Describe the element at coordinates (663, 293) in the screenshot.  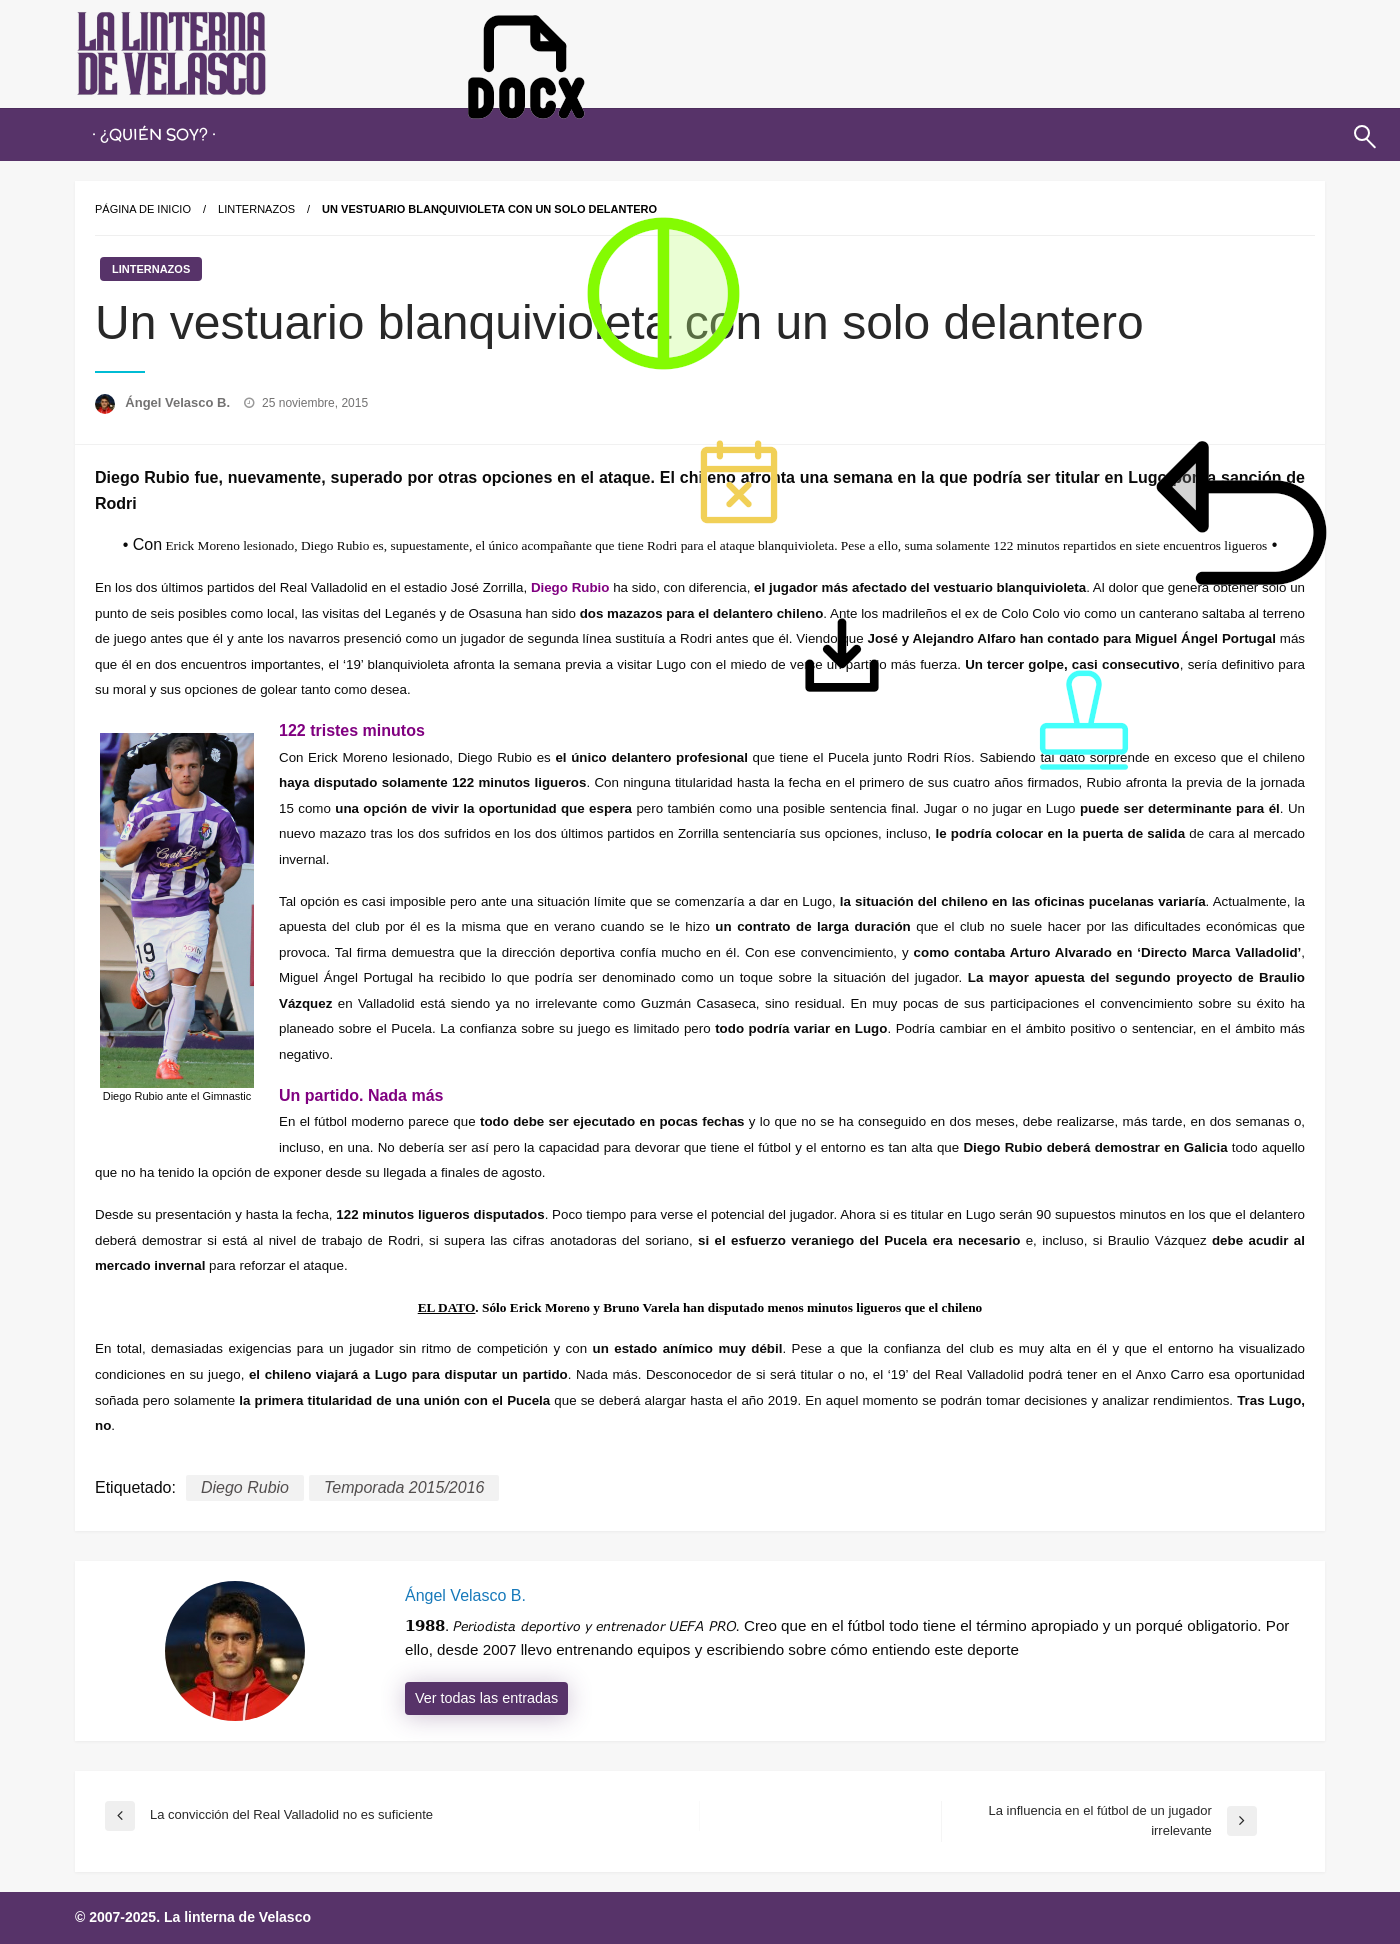
I see `toggle between light and dark mode` at that location.